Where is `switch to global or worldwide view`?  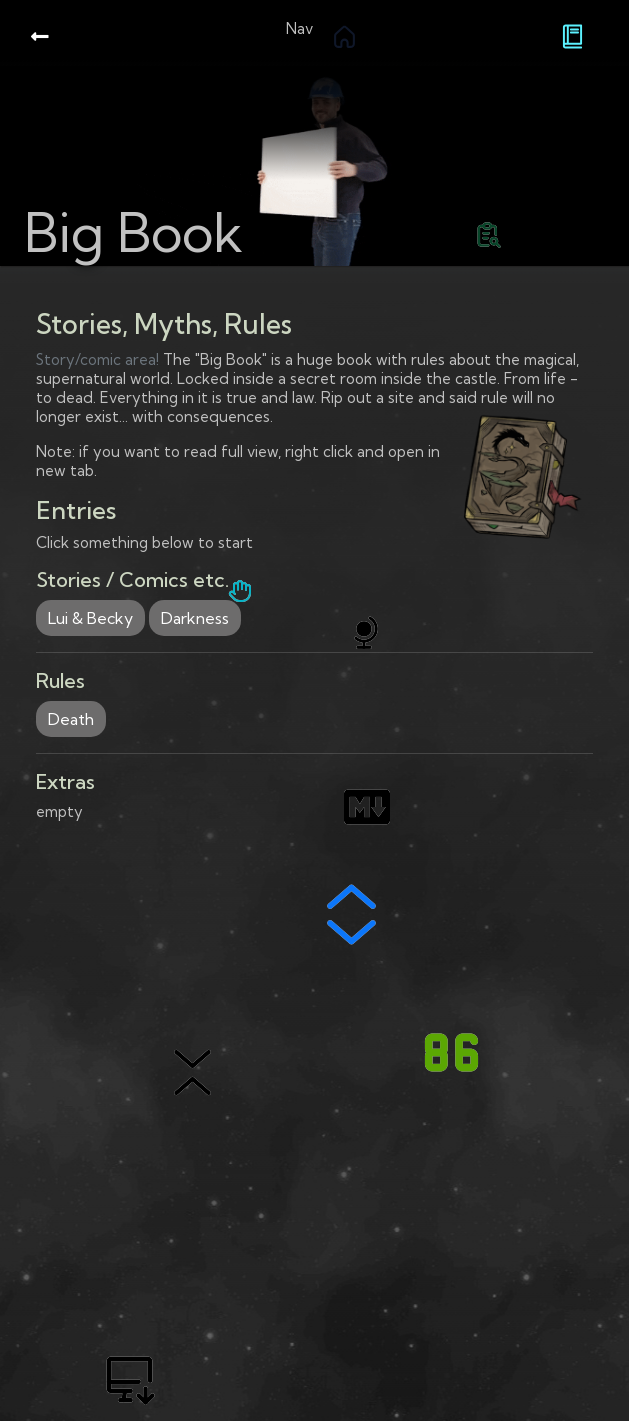
switch to global or worldwide view is located at coordinates (365, 633).